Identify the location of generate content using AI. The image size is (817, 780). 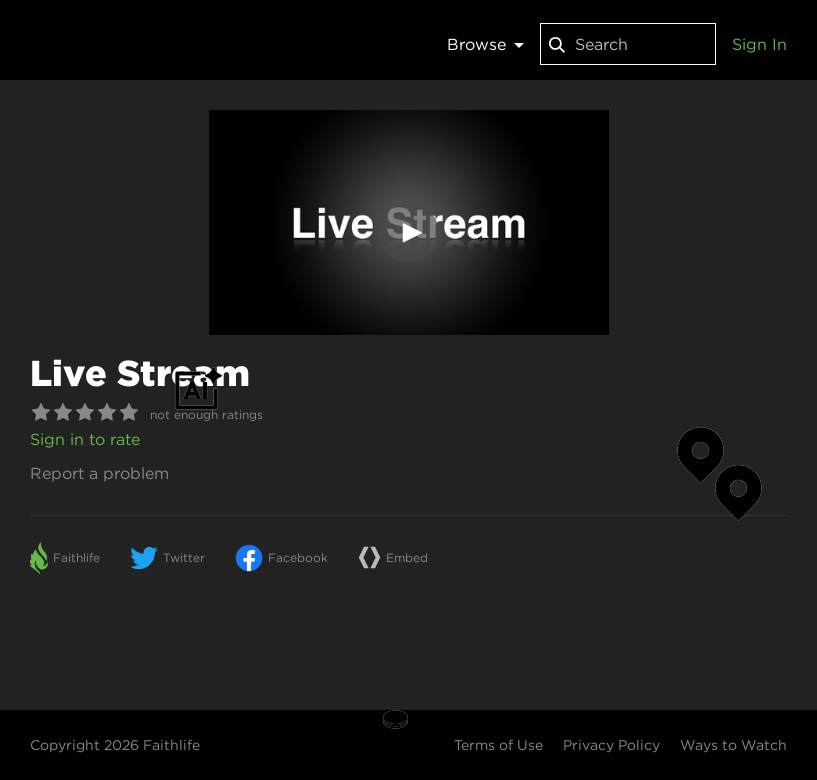
(196, 390).